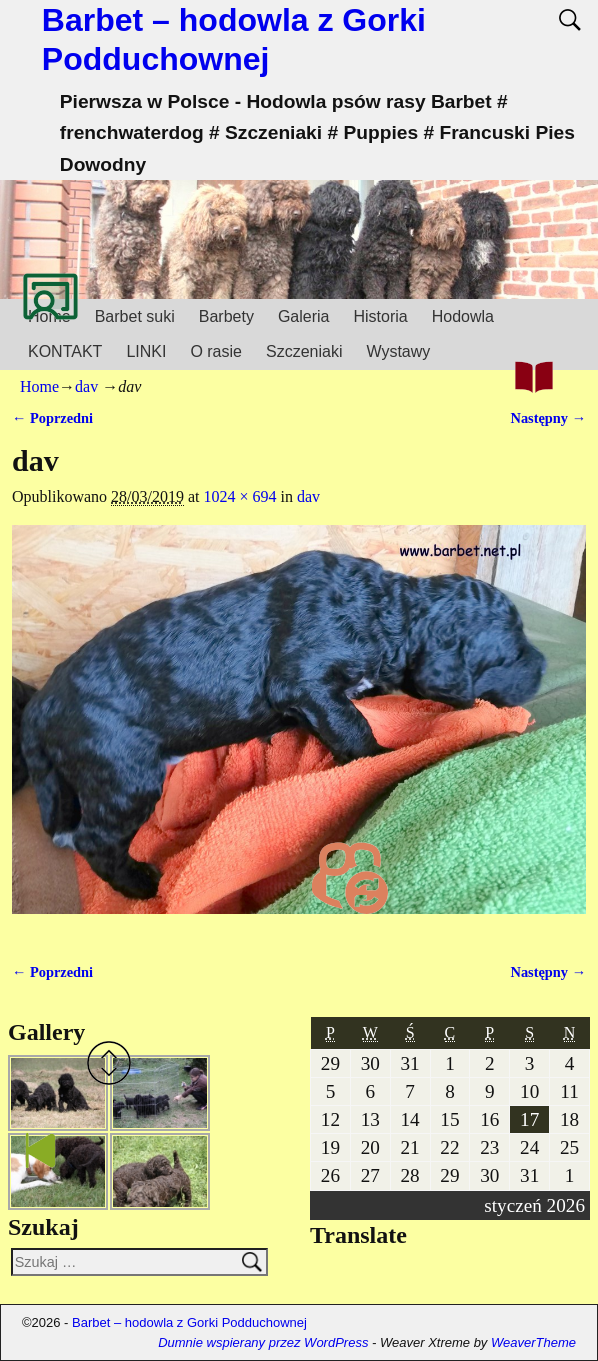 This screenshot has width=598, height=1361. What do you see at coordinates (40, 1150) in the screenshot?
I see `skip to the previous track` at bounding box center [40, 1150].